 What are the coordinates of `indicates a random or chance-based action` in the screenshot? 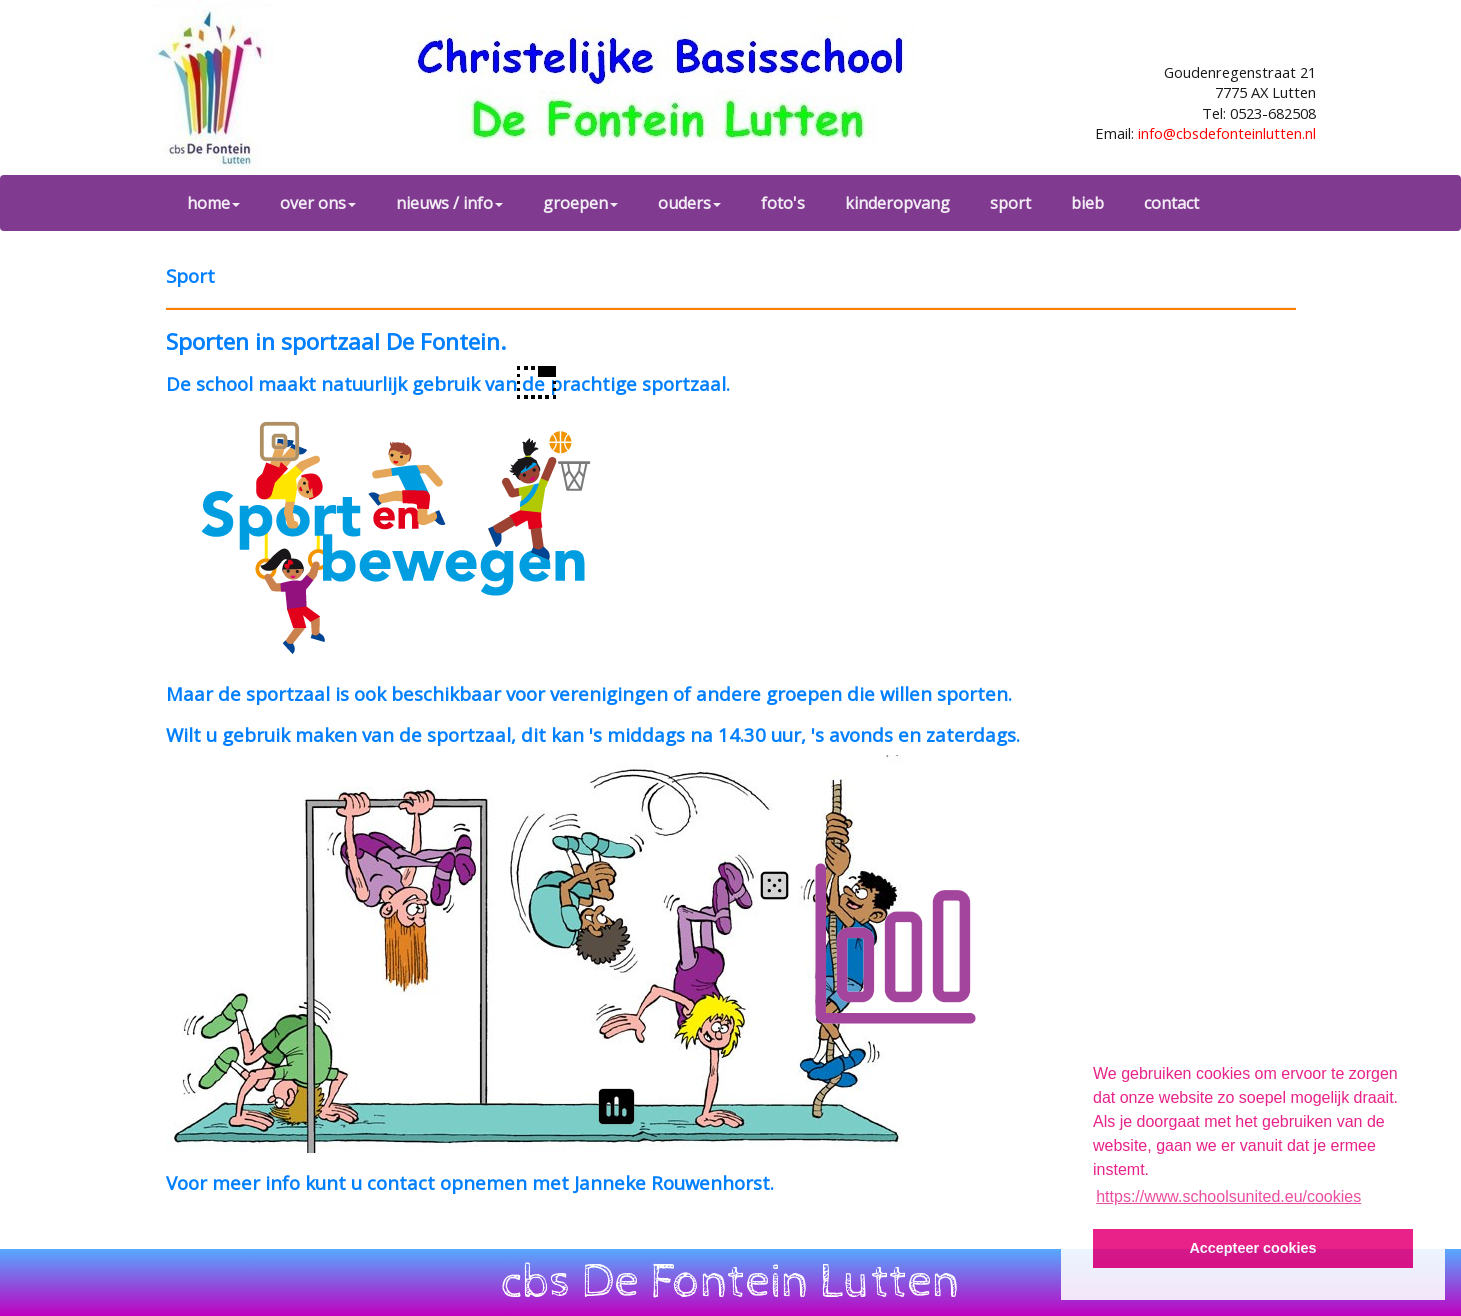 It's located at (774, 885).